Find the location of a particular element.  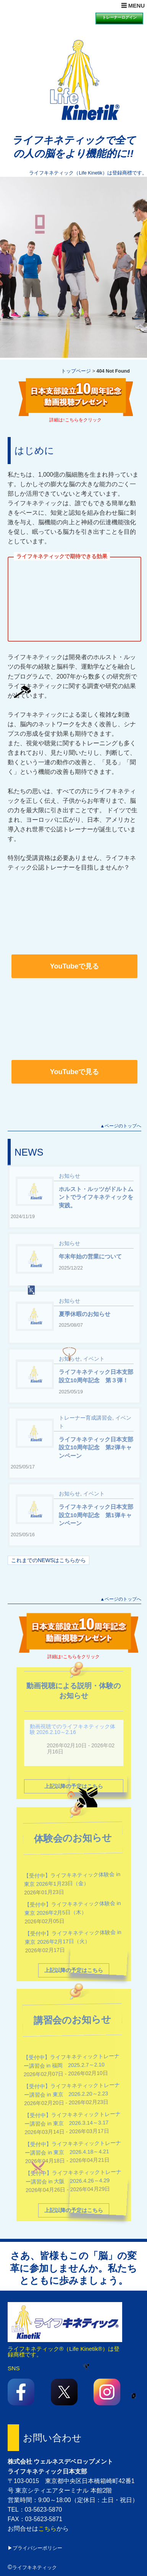

select kenku character race is located at coordinates (71, 1795).